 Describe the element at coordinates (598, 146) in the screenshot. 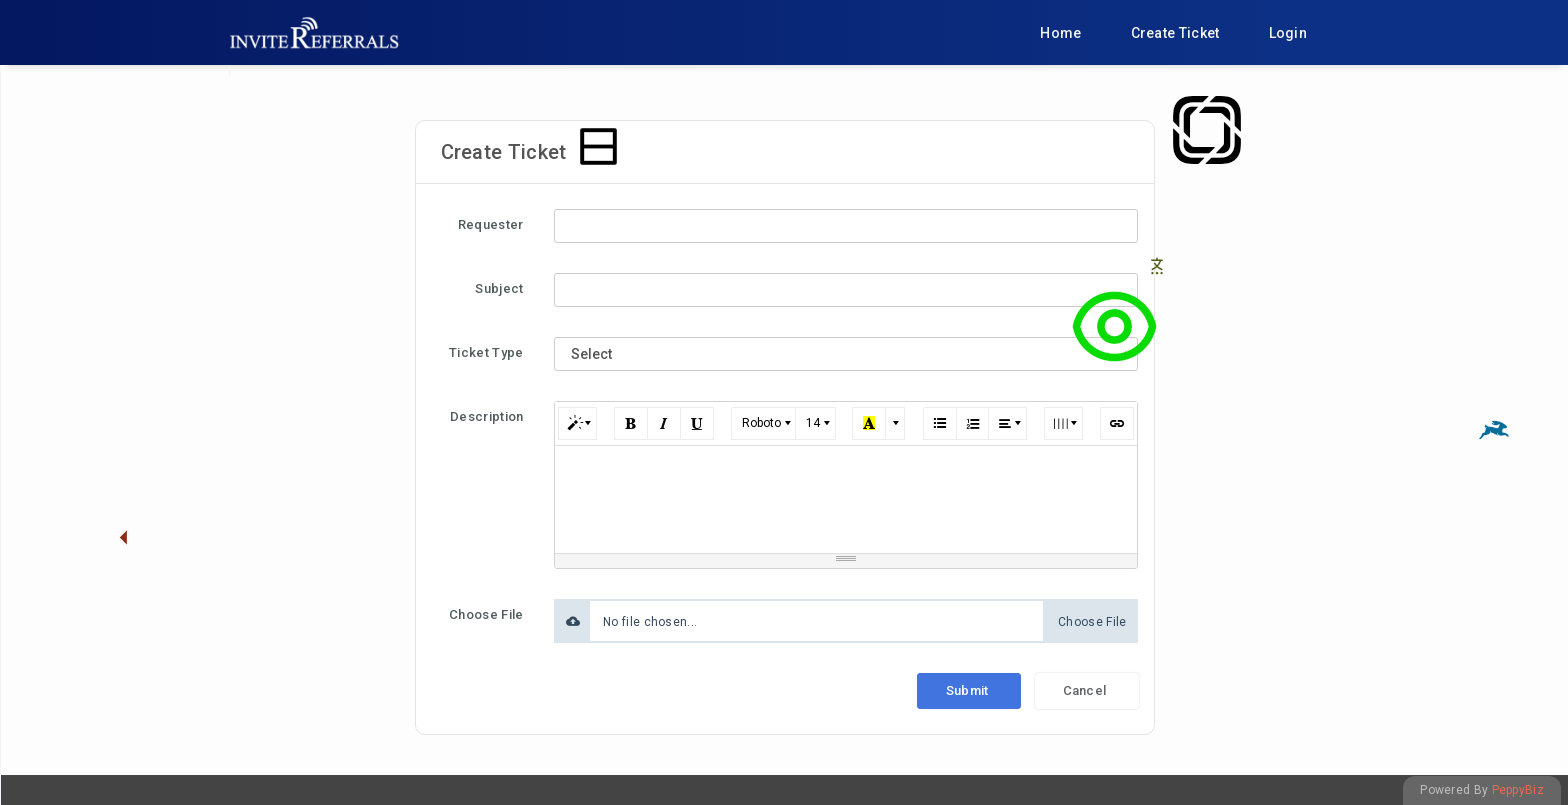

I see `switch to horizontal row layout` at that location.